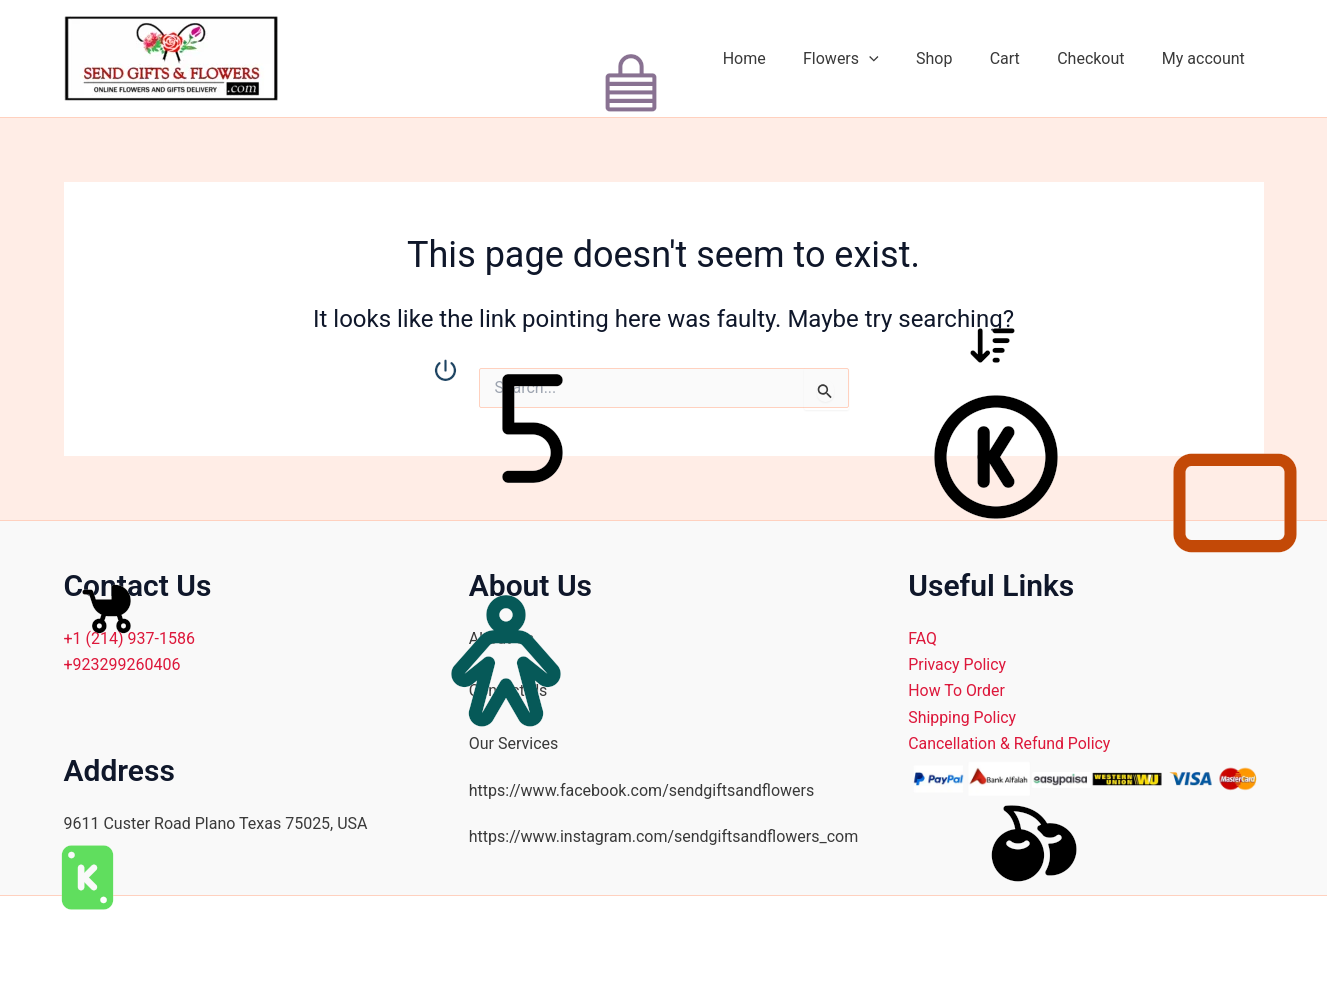 The height and width of the screenshot is (996, 1327). Describe the element at coordinates (506, 663) in the screenshot. I see `view your profile` at that location.